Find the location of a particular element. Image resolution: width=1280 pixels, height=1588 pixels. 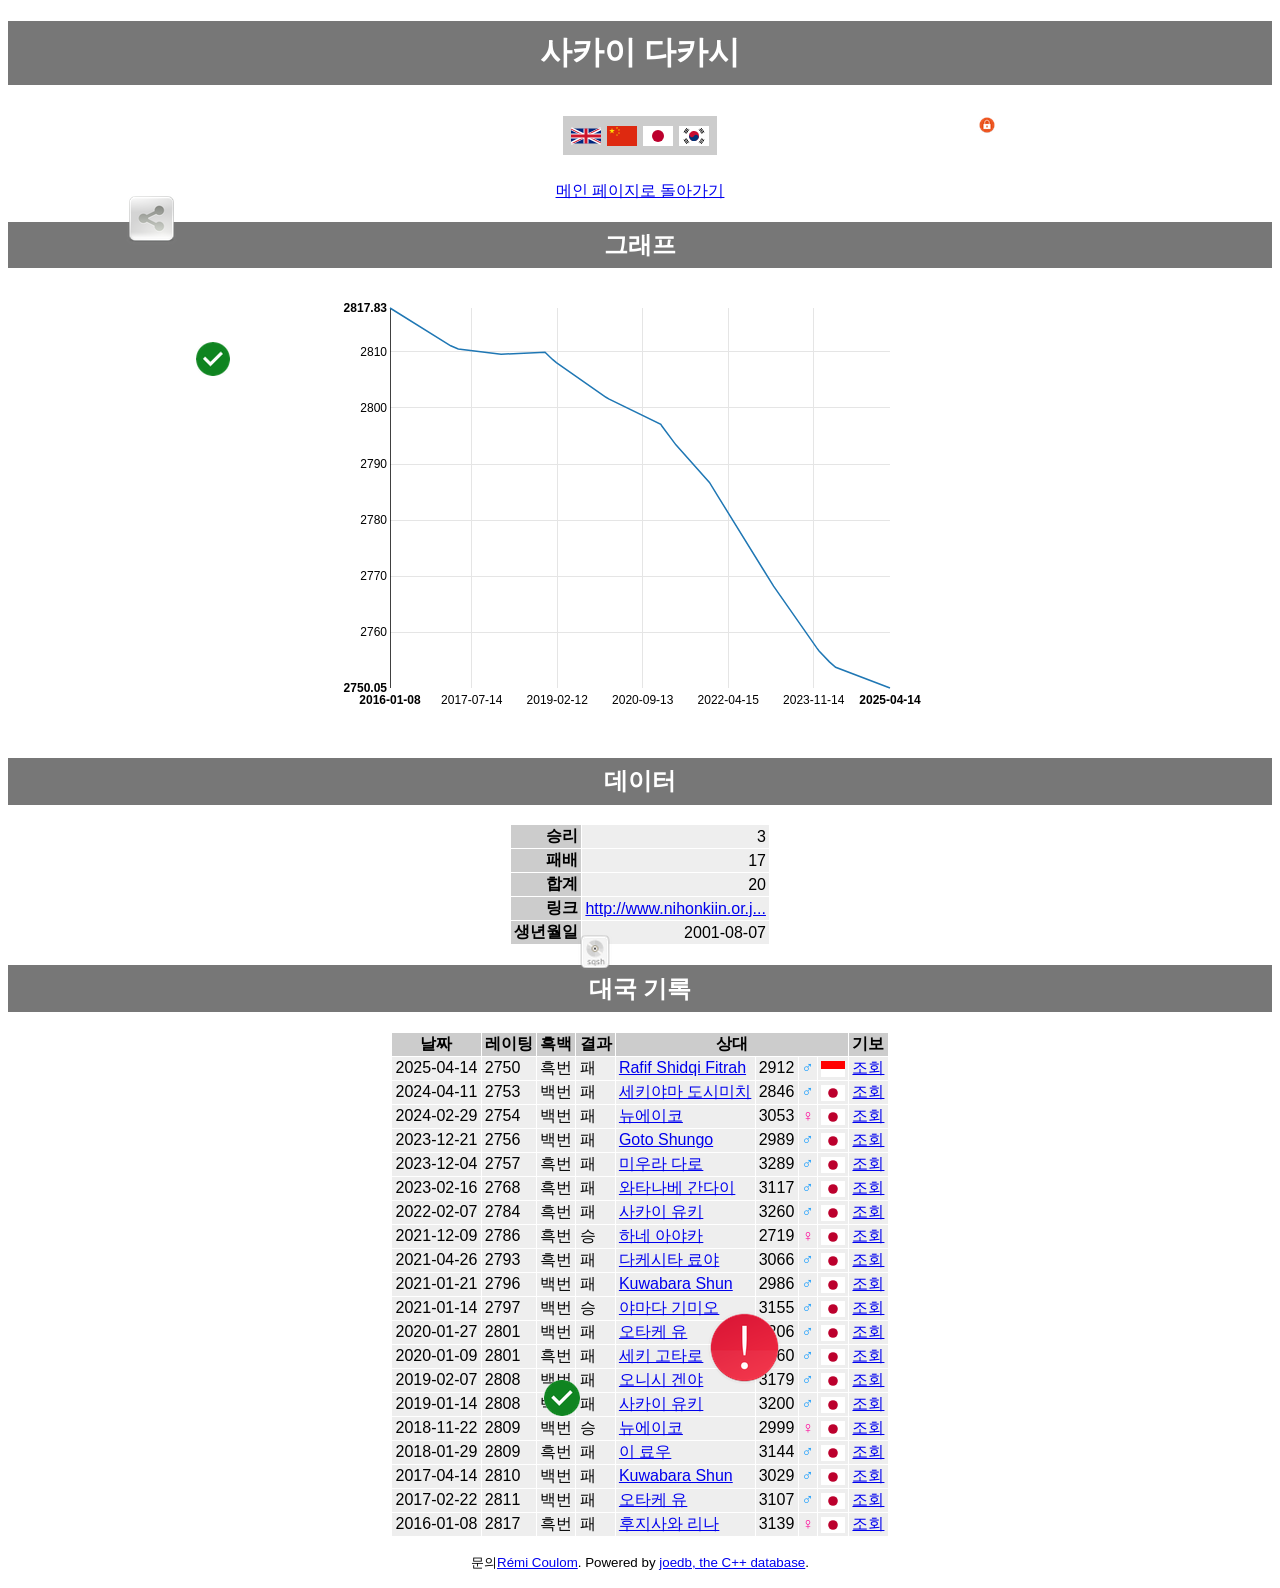

confirm or accept an action is located at coordinates (213, 359).